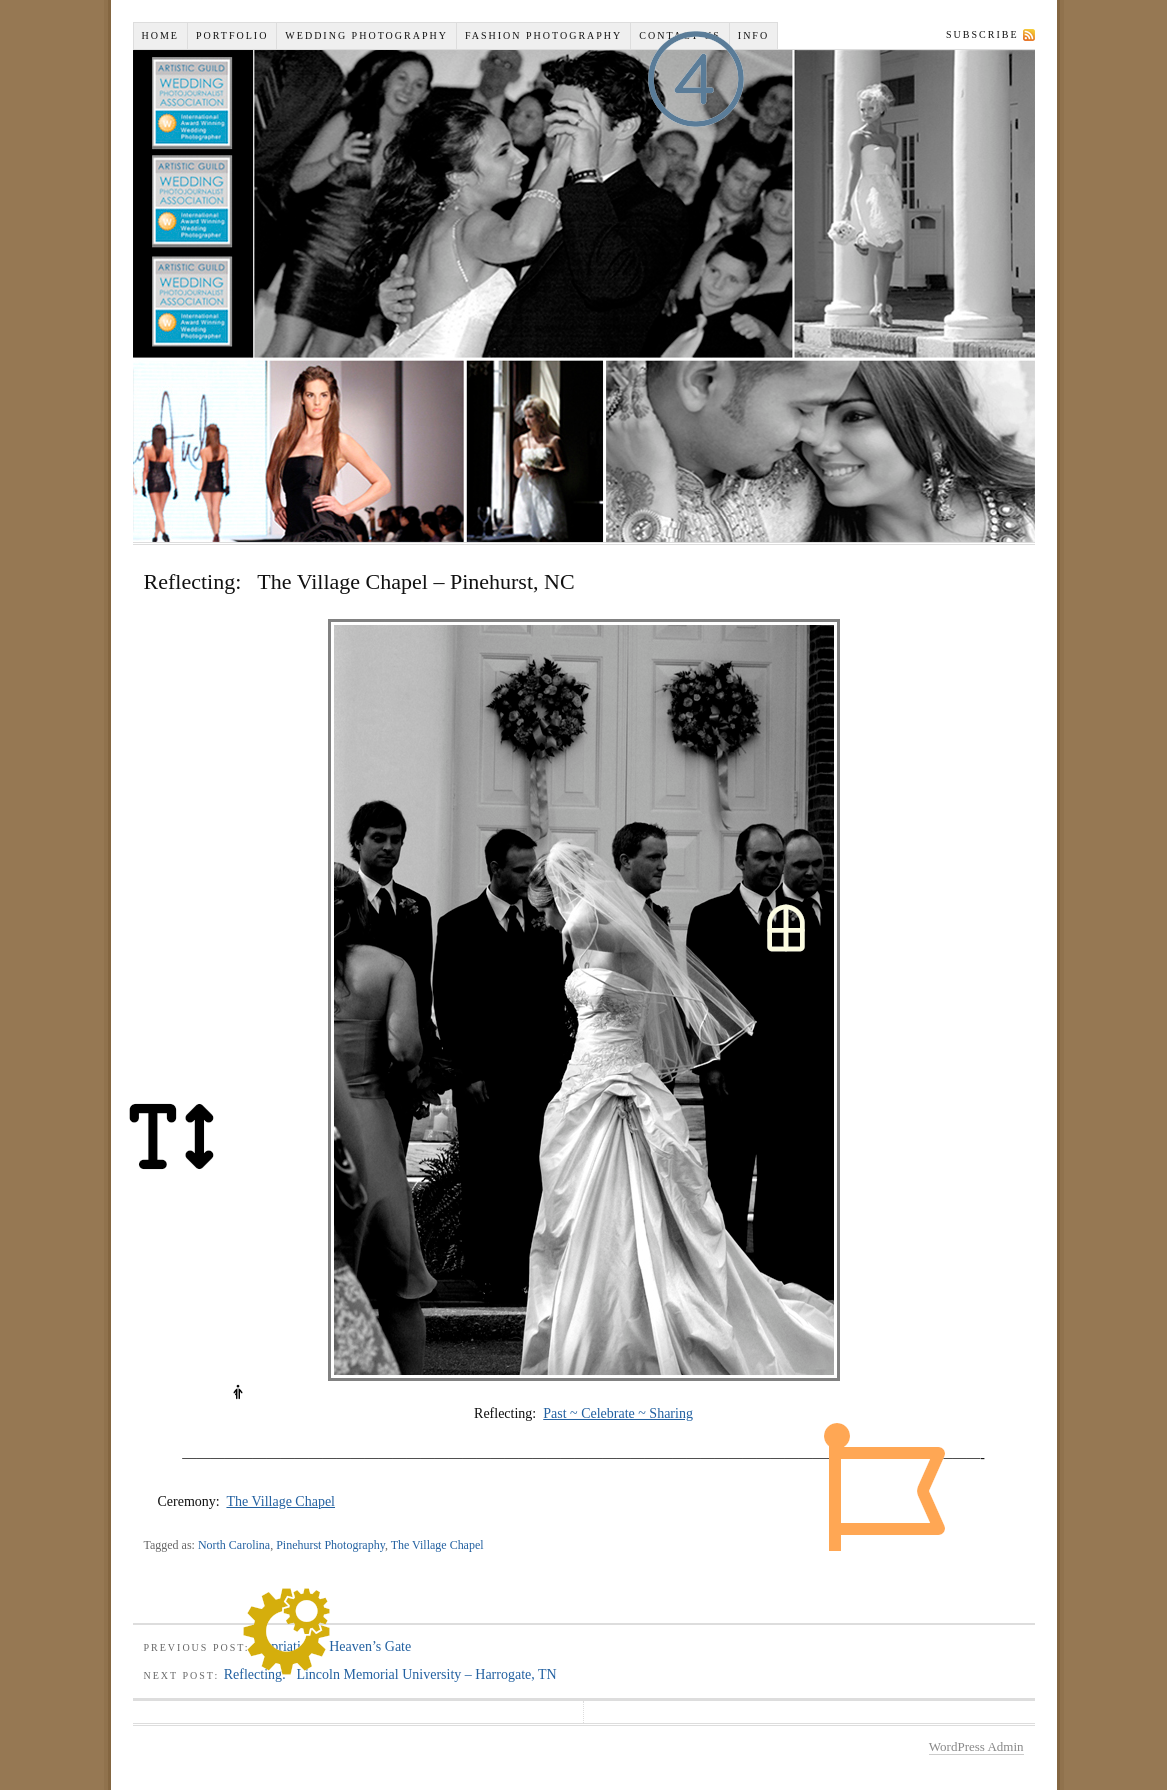 This screenshot has width=1167, height=1790. I want to click on font awesome brand logo, so click(885, 1487).